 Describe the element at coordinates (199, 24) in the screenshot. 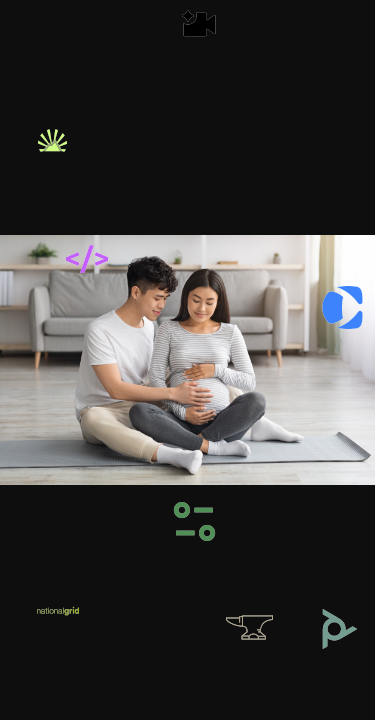

I see `enable AI-powered video features` at that location.